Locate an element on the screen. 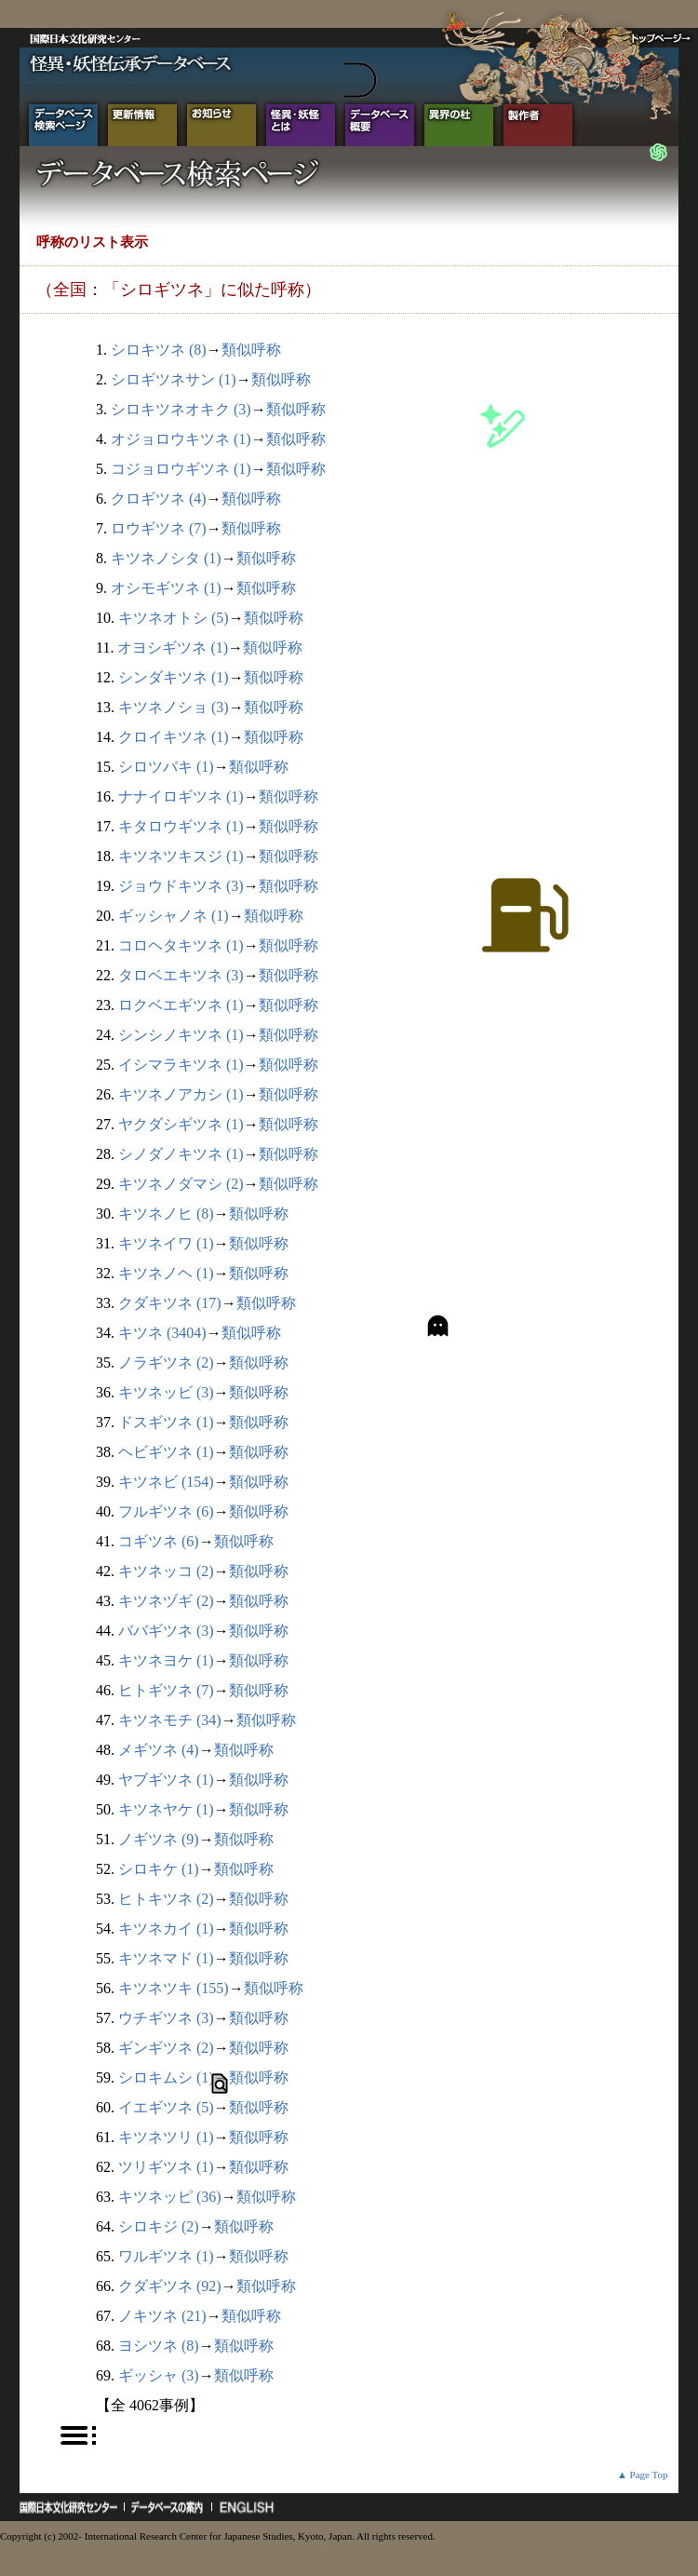 The image size is (698, 2576). search within the current document is located at coordinates (220, 2084).